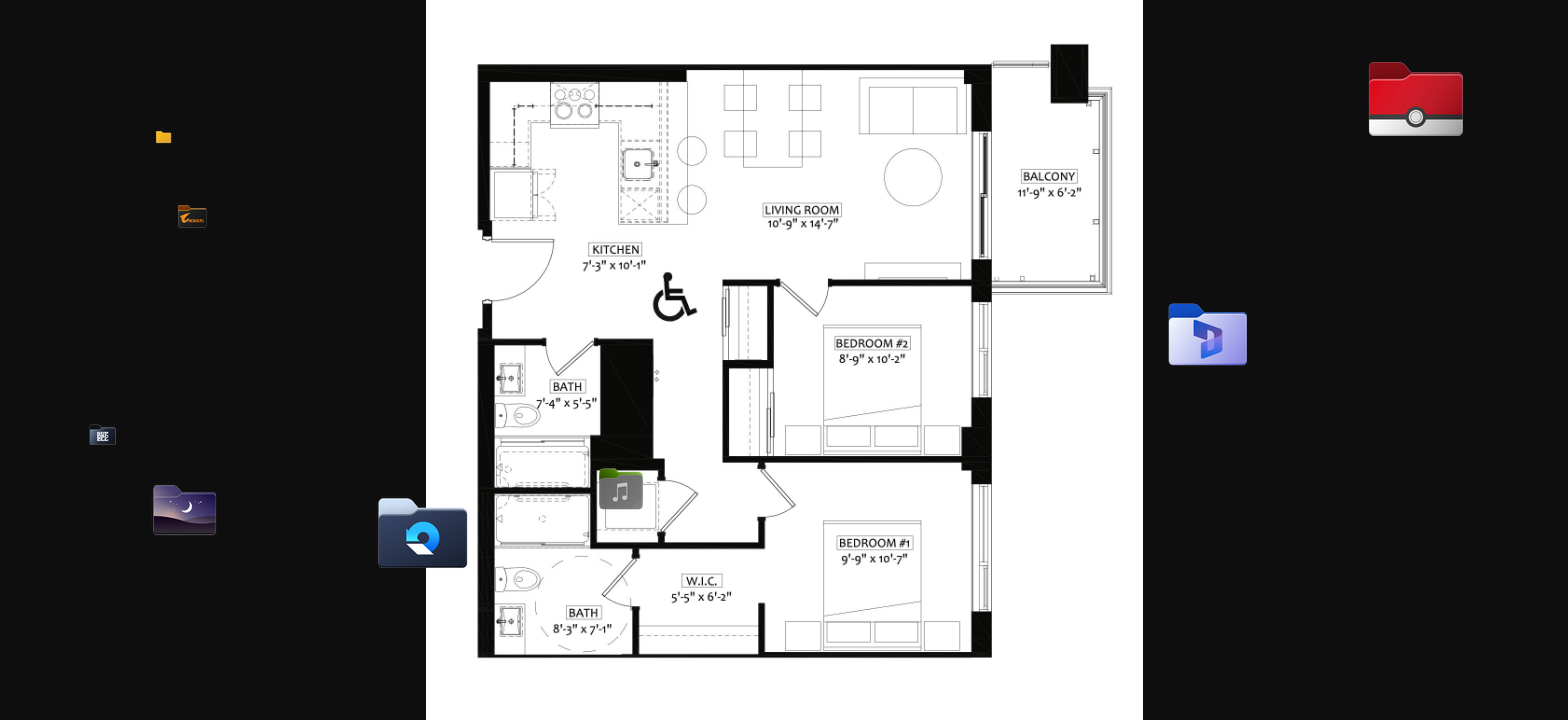 This screenshot has width=1568, height=720. I want to click on open pokémon-themed folder, so click(1415, 101).